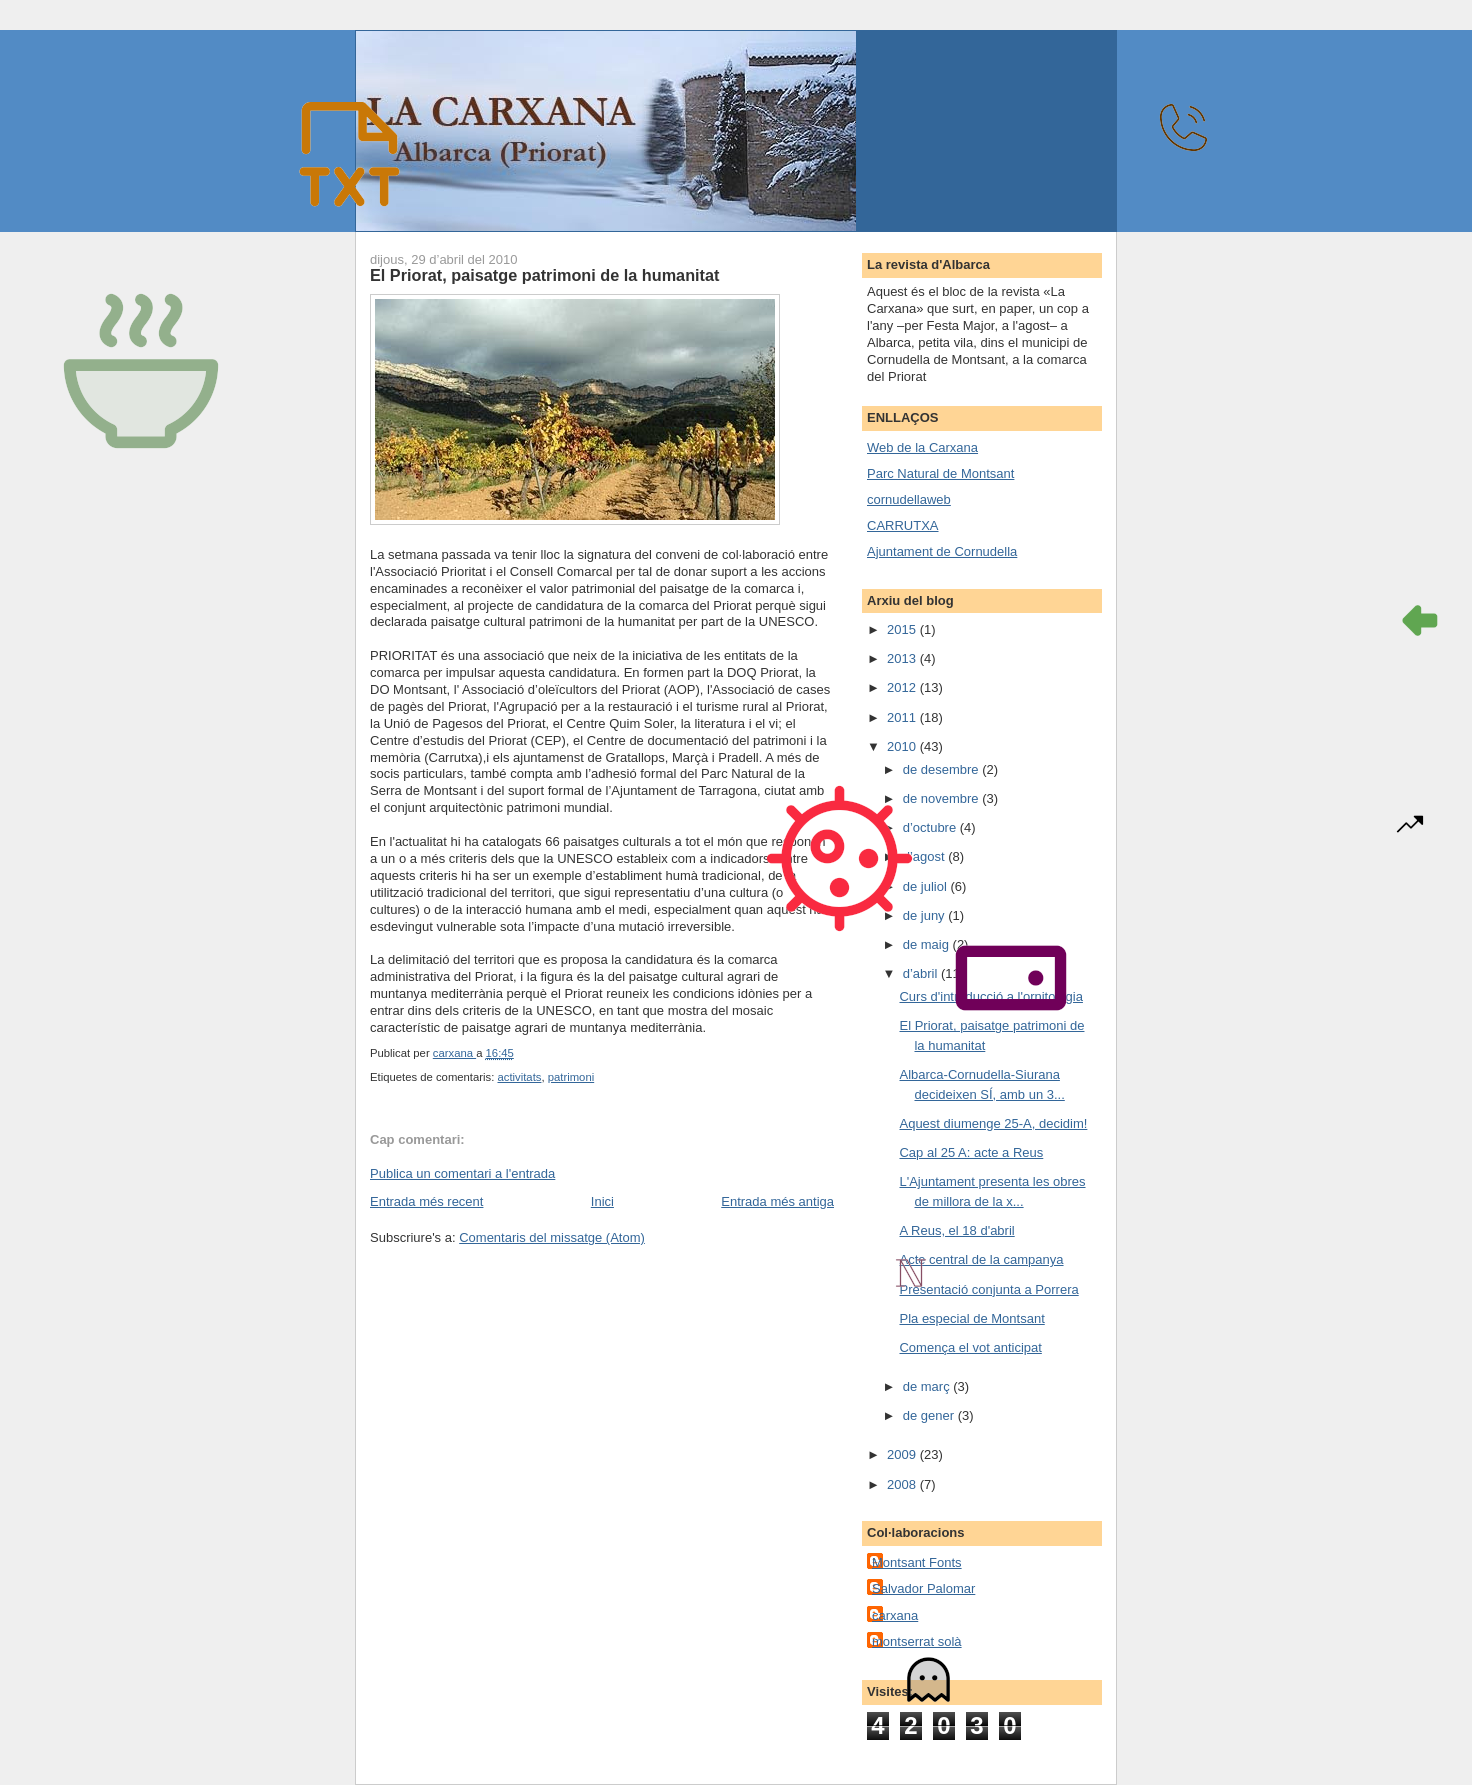 This screenshot has height=1785, width=1472. Describe the element at coordinates (1419, 620) in the screenshot. I see `go back to the previous screen` at that location.